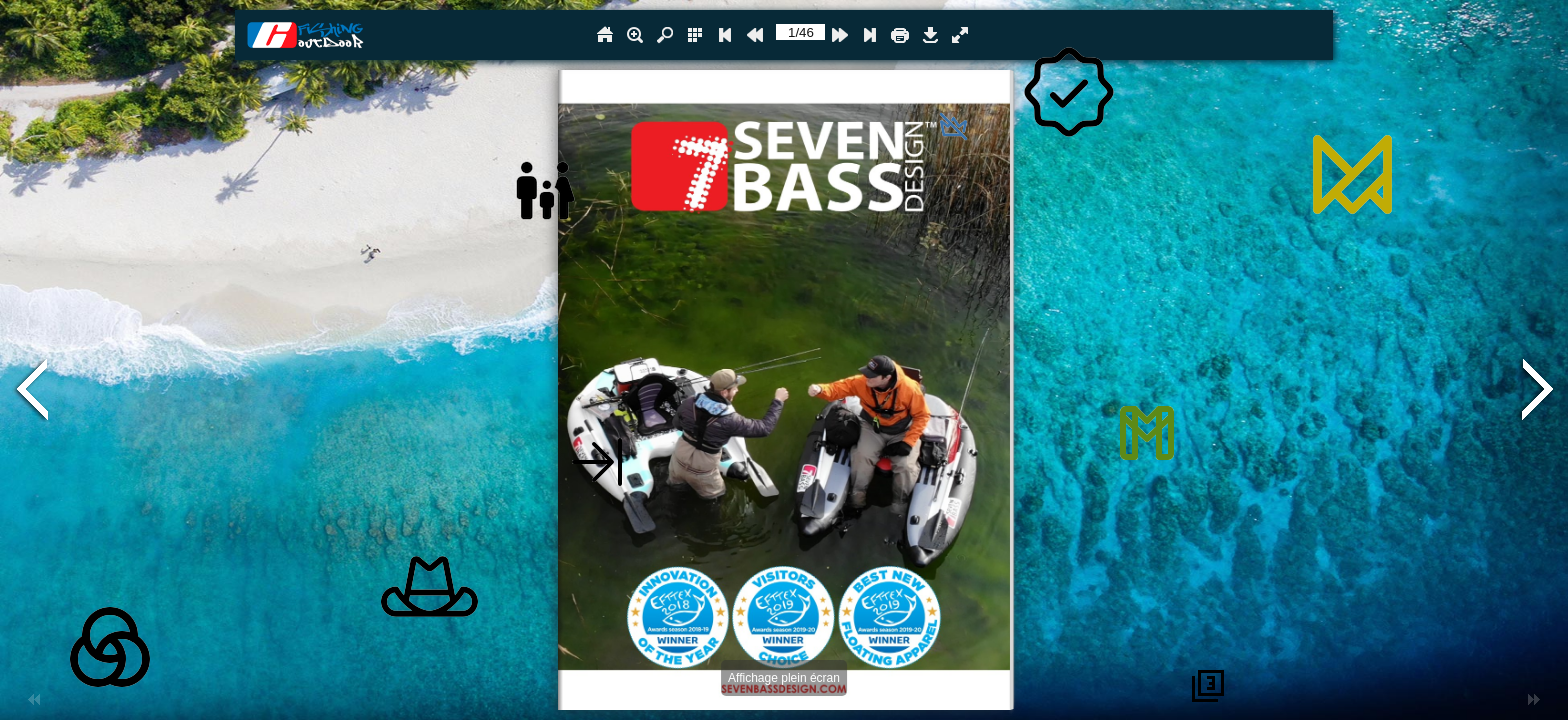 This screenshot has height=720, width=1568. I want to click on framer motion library logo, so click(1352, 174).